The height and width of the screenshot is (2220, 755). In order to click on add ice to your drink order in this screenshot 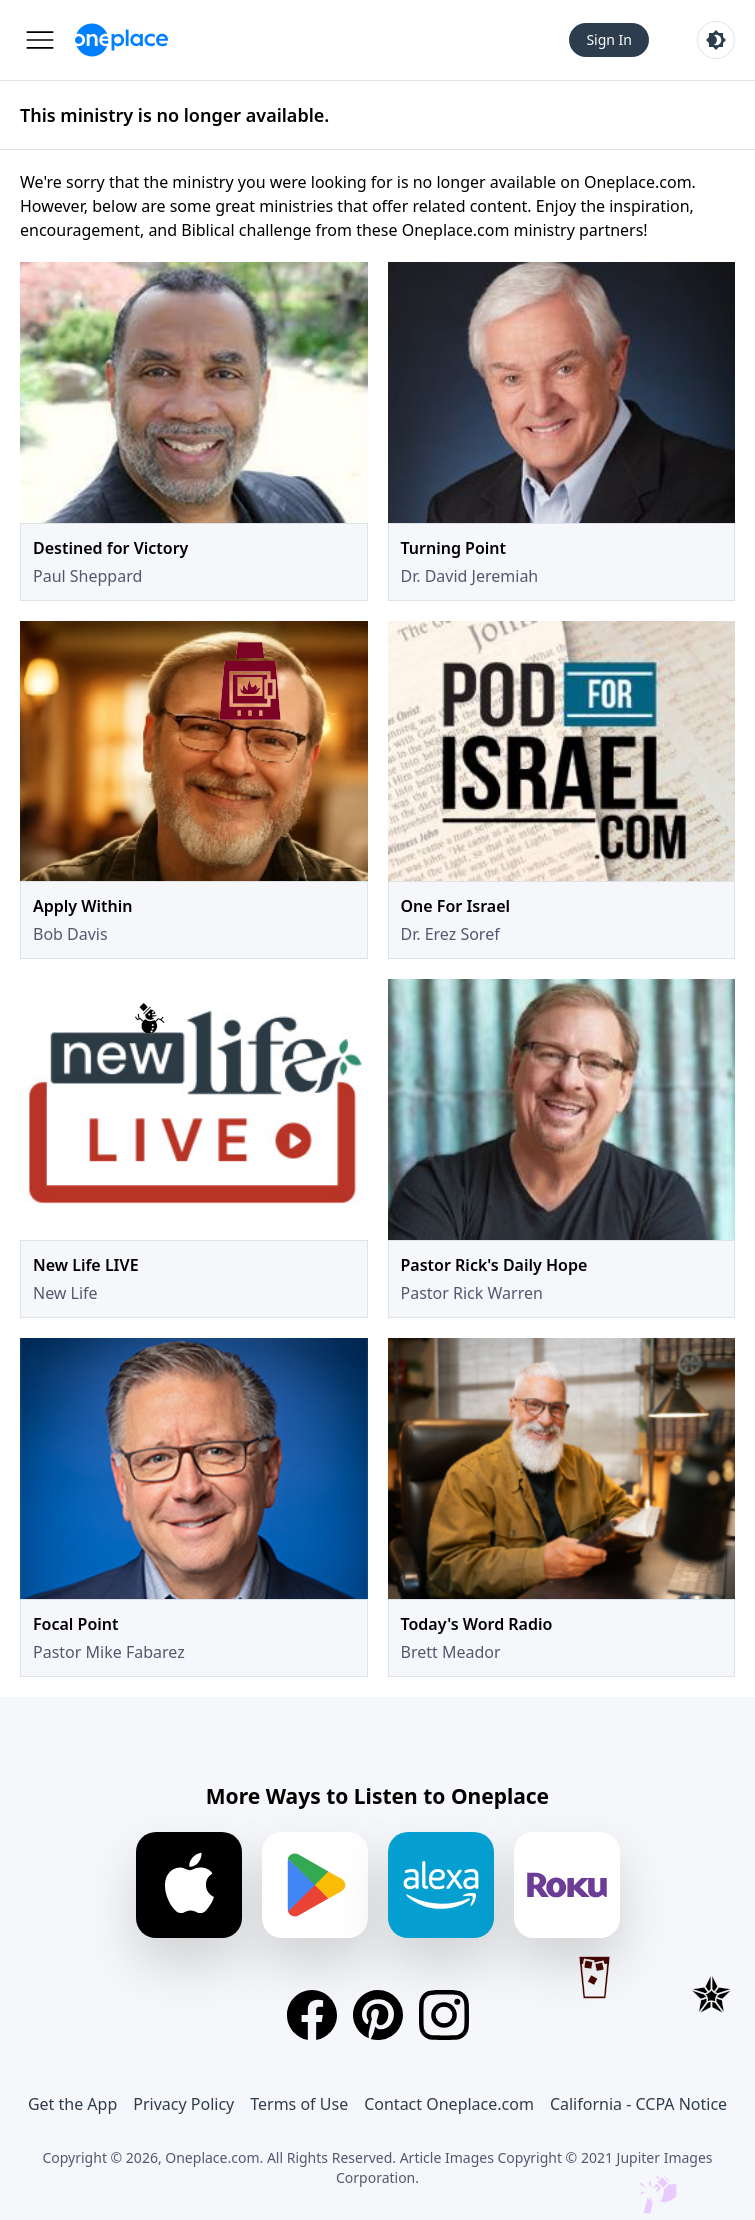, I will do `click(594, 1976)`.